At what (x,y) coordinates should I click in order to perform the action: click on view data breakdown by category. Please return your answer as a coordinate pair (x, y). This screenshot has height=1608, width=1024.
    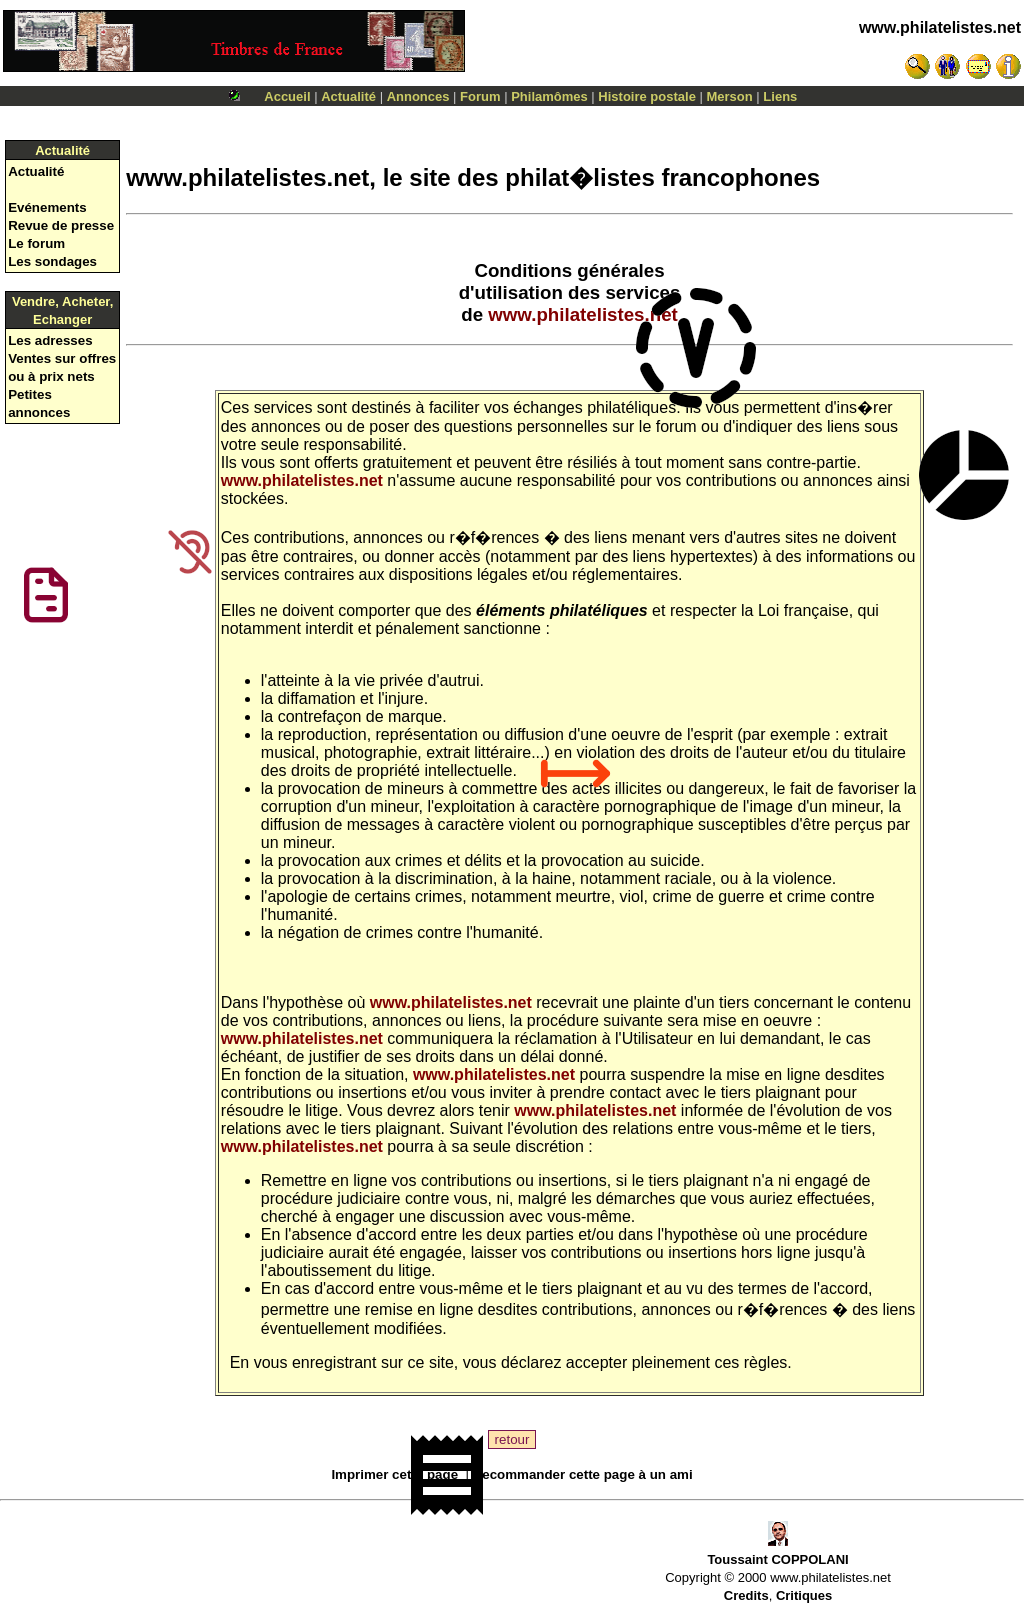
    Looking at the image, I should click on (964, 475).